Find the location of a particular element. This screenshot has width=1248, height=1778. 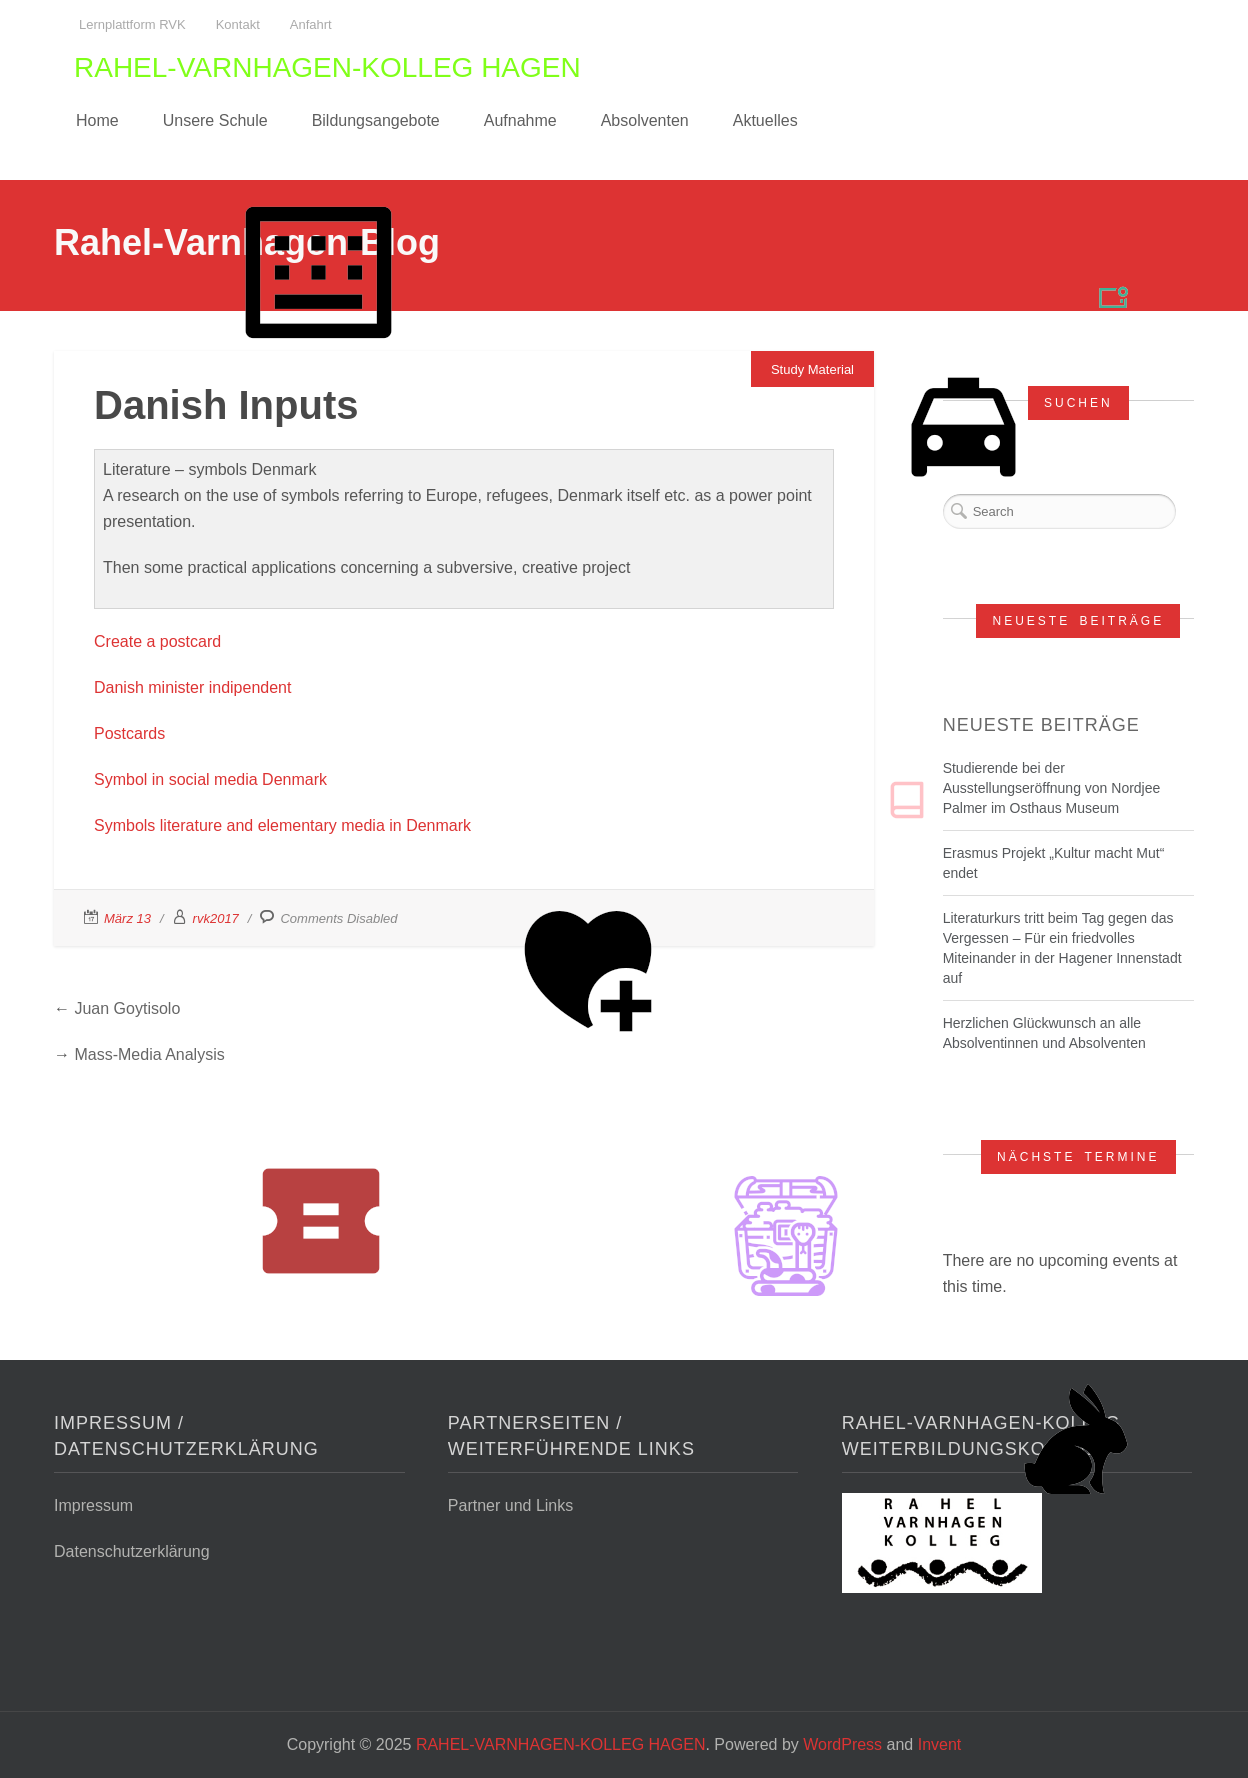

open on-screen keyboard is located at coordinates (318, 272).